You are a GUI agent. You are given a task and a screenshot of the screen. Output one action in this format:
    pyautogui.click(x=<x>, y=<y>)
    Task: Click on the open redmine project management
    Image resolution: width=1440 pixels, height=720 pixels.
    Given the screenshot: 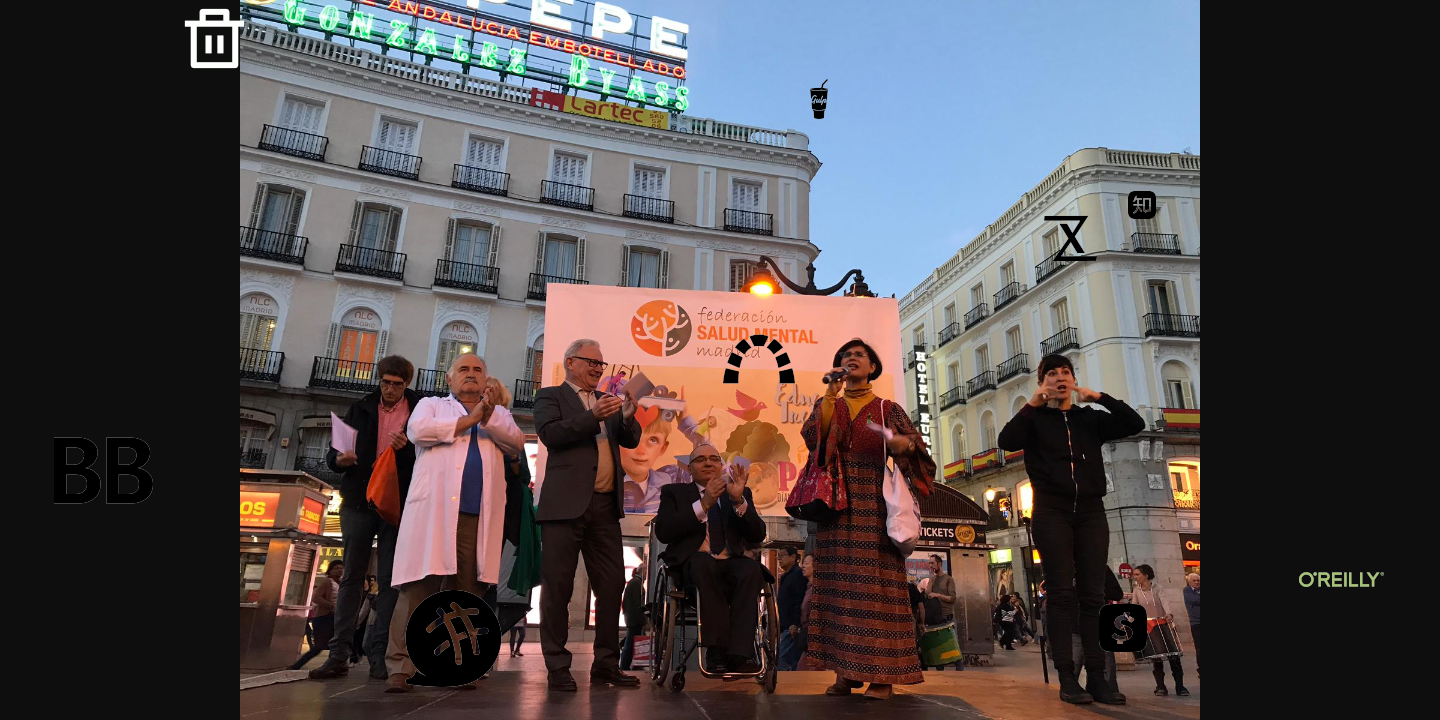 What is the action you would take?
    pyautogui.click(x=759, y=359)
    